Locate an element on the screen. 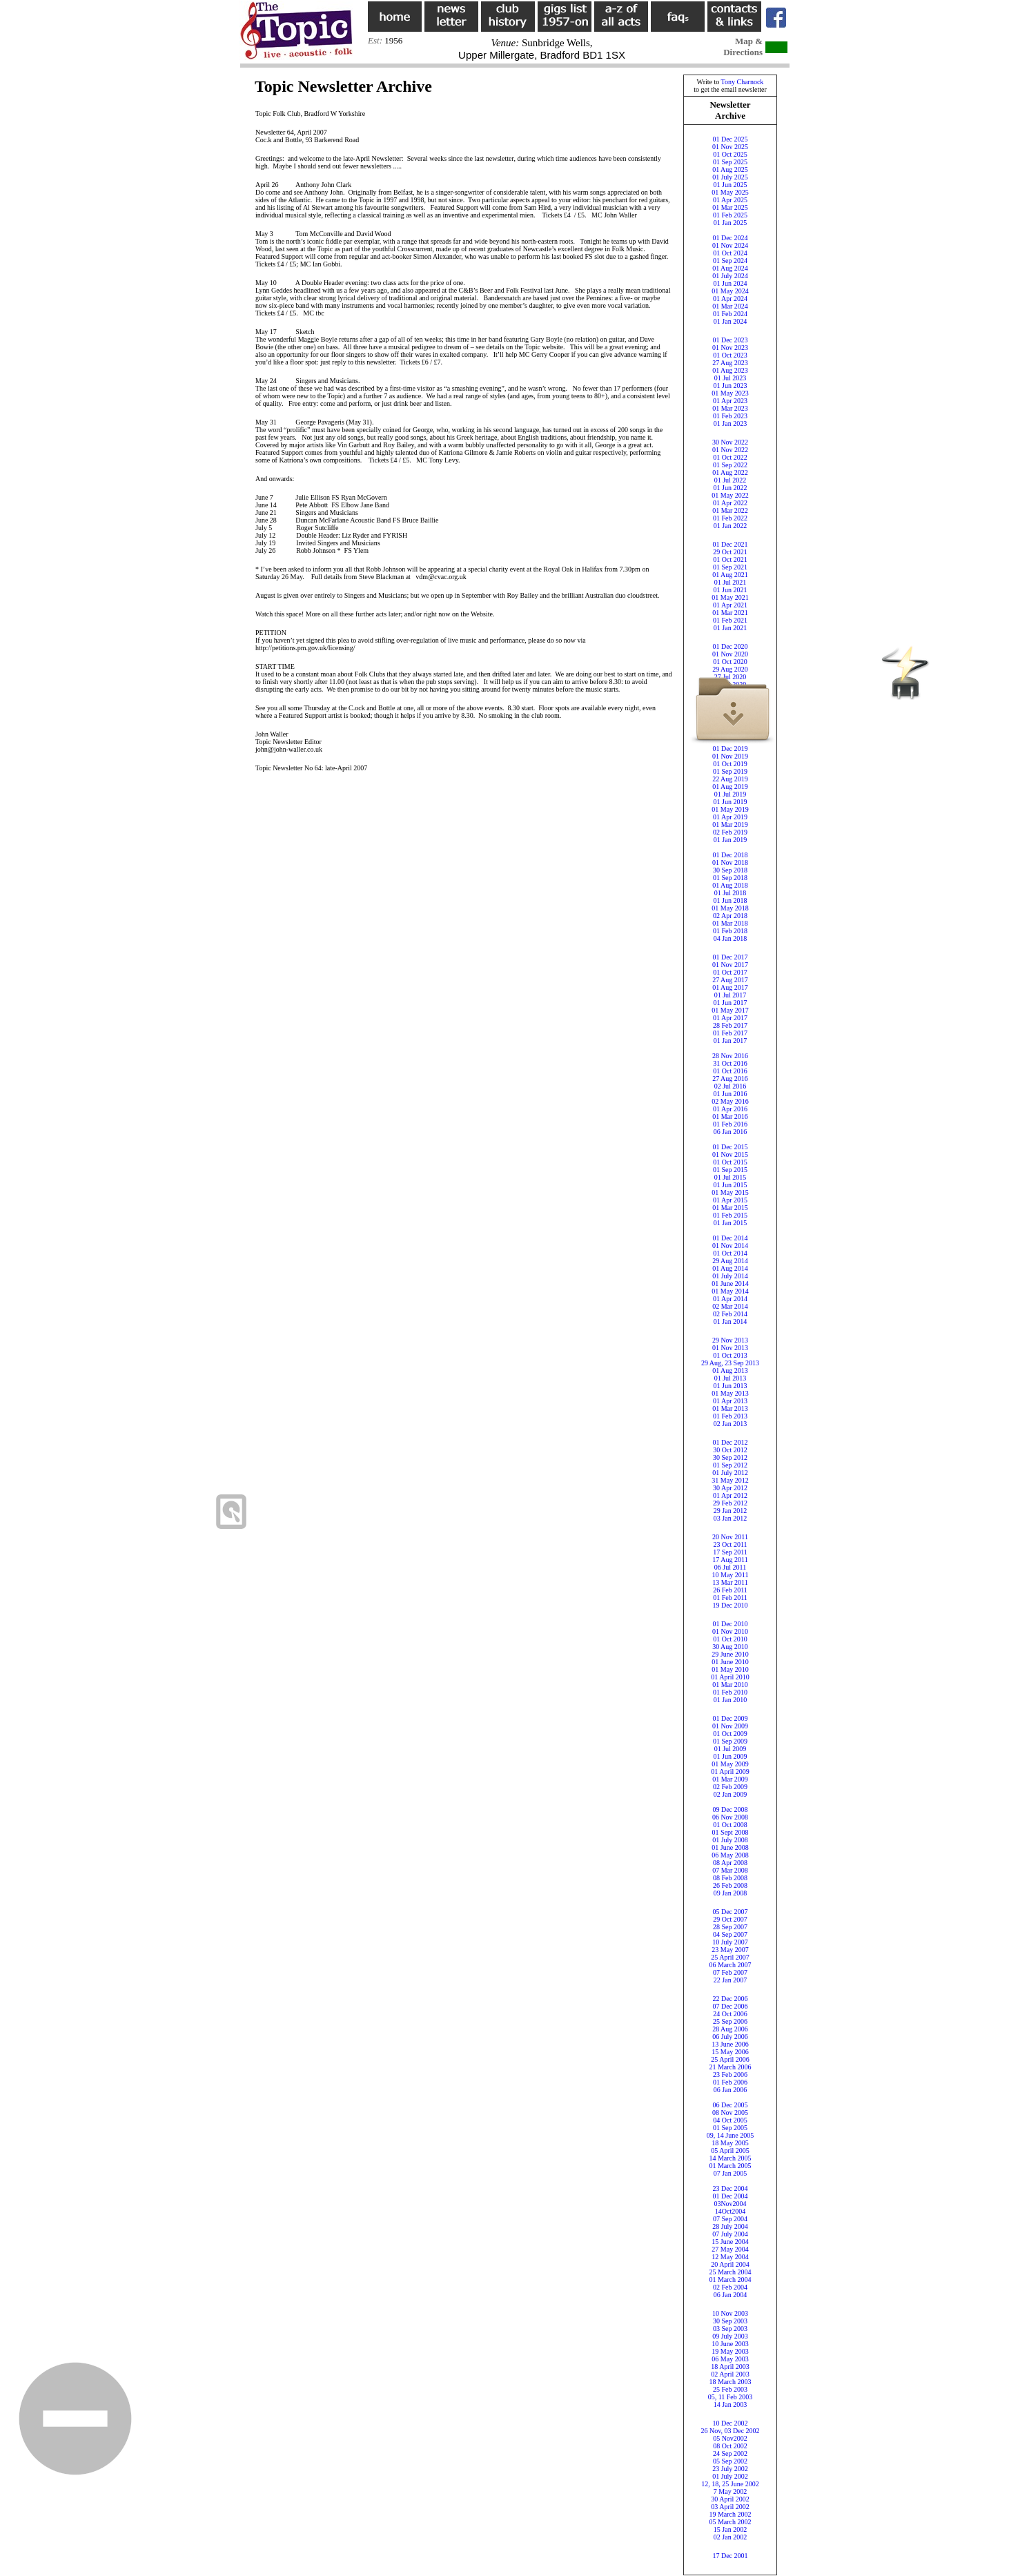  access firewire hard drive is located at coordinates (231, 1512).